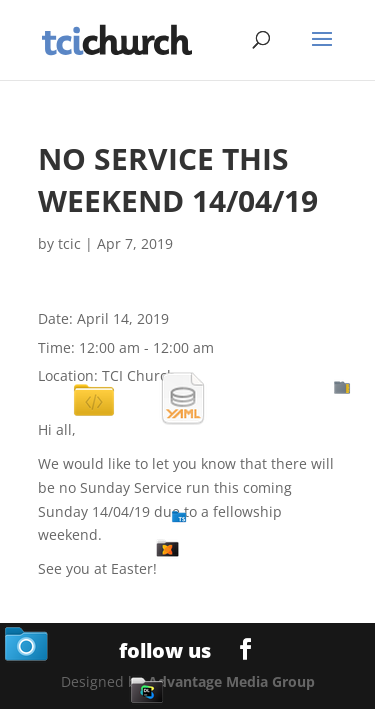 The image size is (375, 720). What do you see at coordinates (94, 400) in the screenshot?
I see `open your code projects folder` at bounding box center [94, 400].